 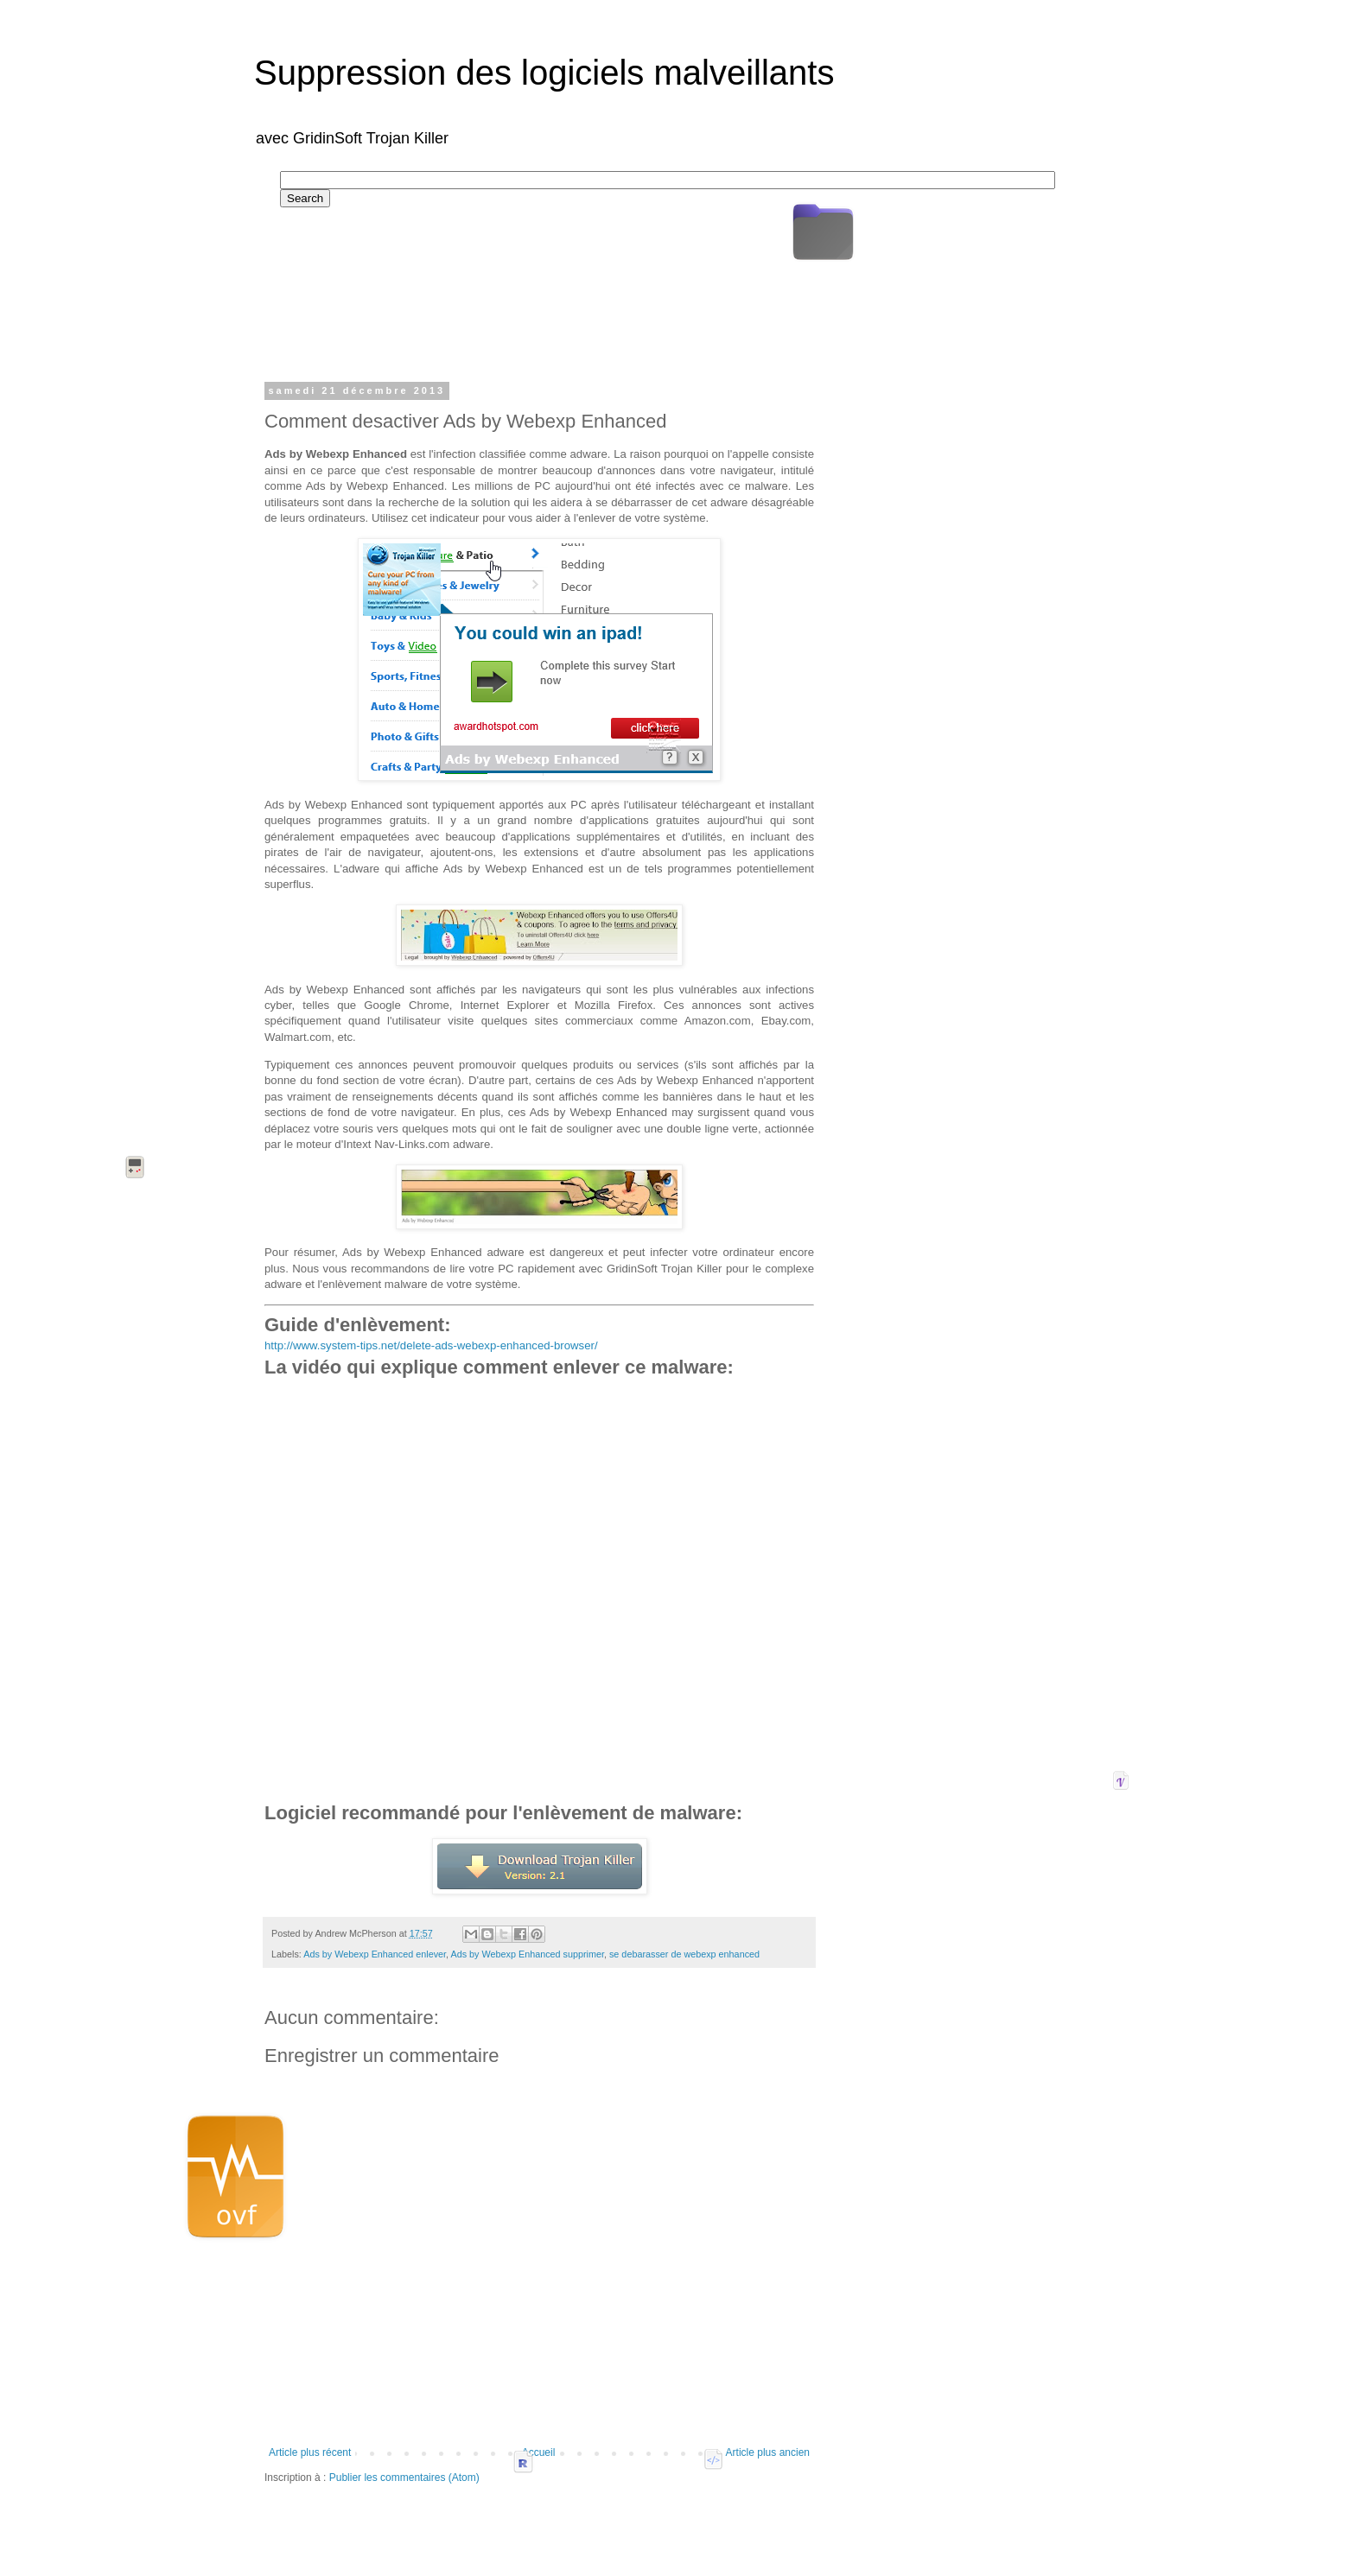 I want to click on an HTML or web document file, so click(x=713, y=2459).